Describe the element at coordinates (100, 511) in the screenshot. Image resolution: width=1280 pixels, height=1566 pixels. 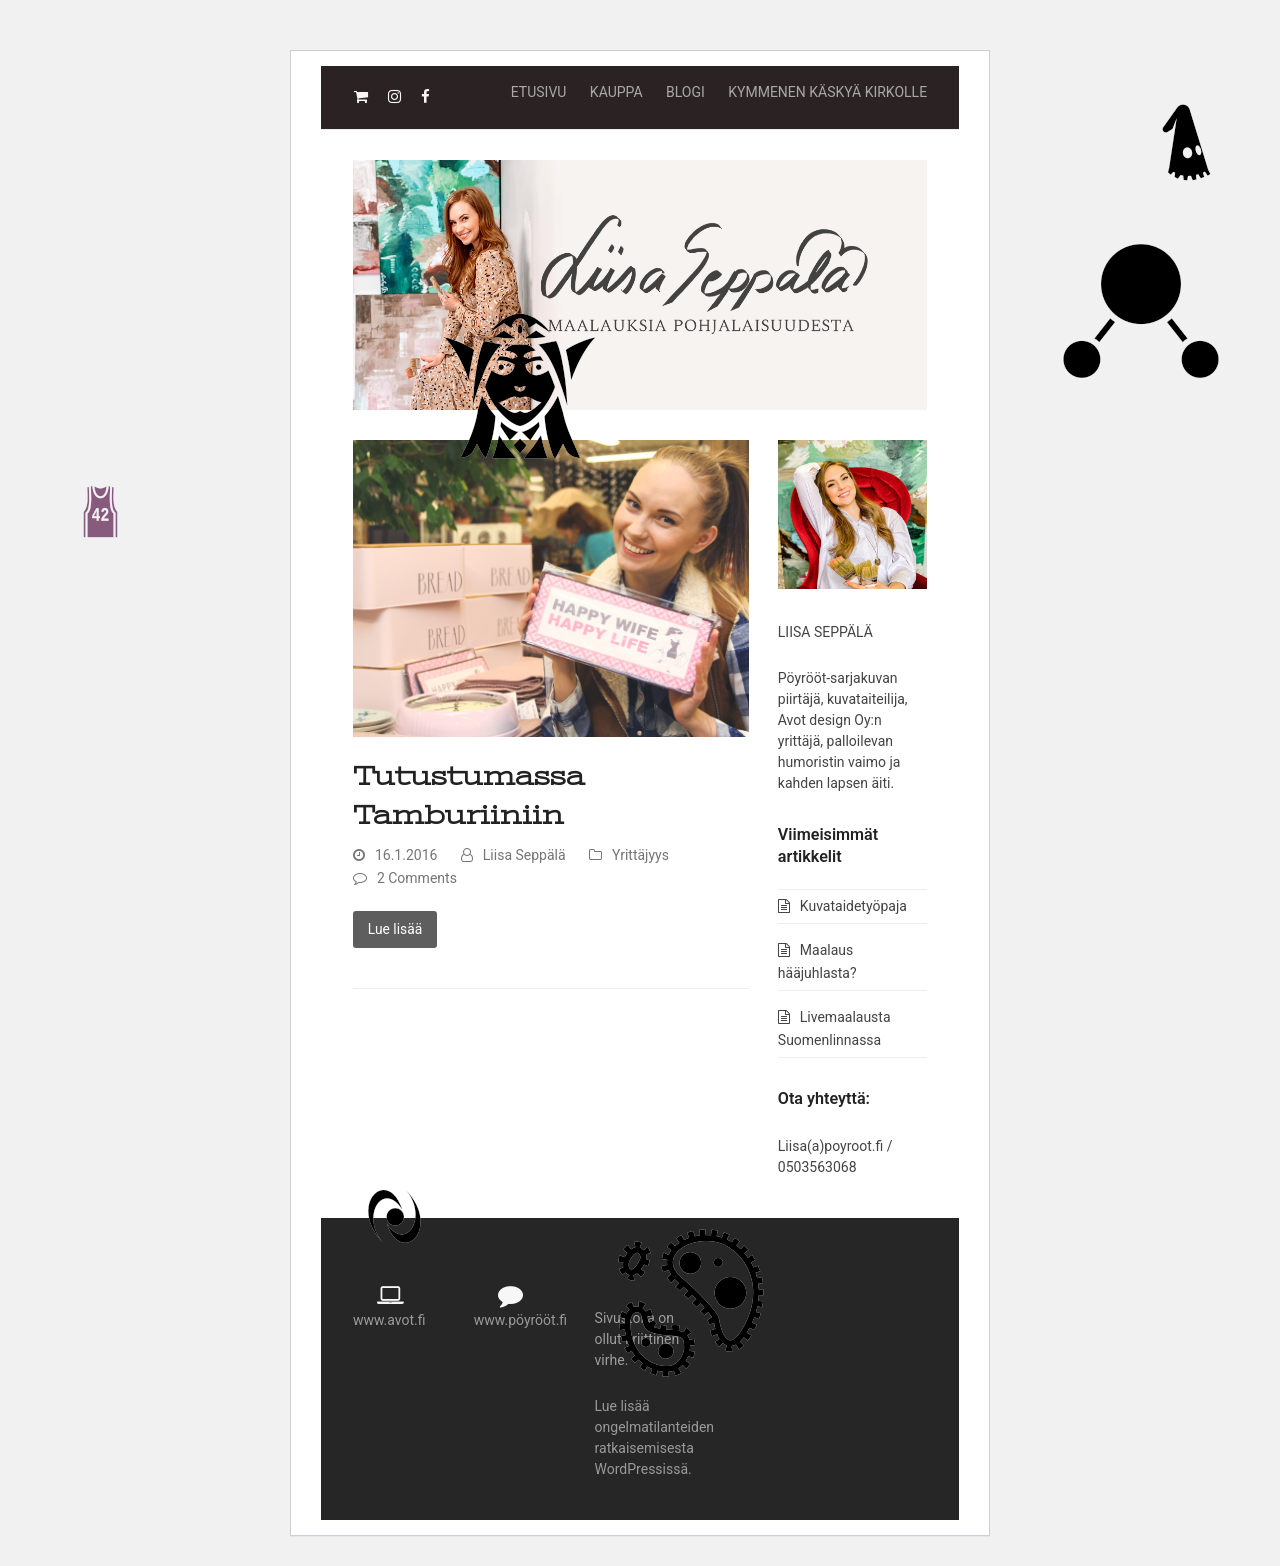
I see `view team roster or player information` at that location.